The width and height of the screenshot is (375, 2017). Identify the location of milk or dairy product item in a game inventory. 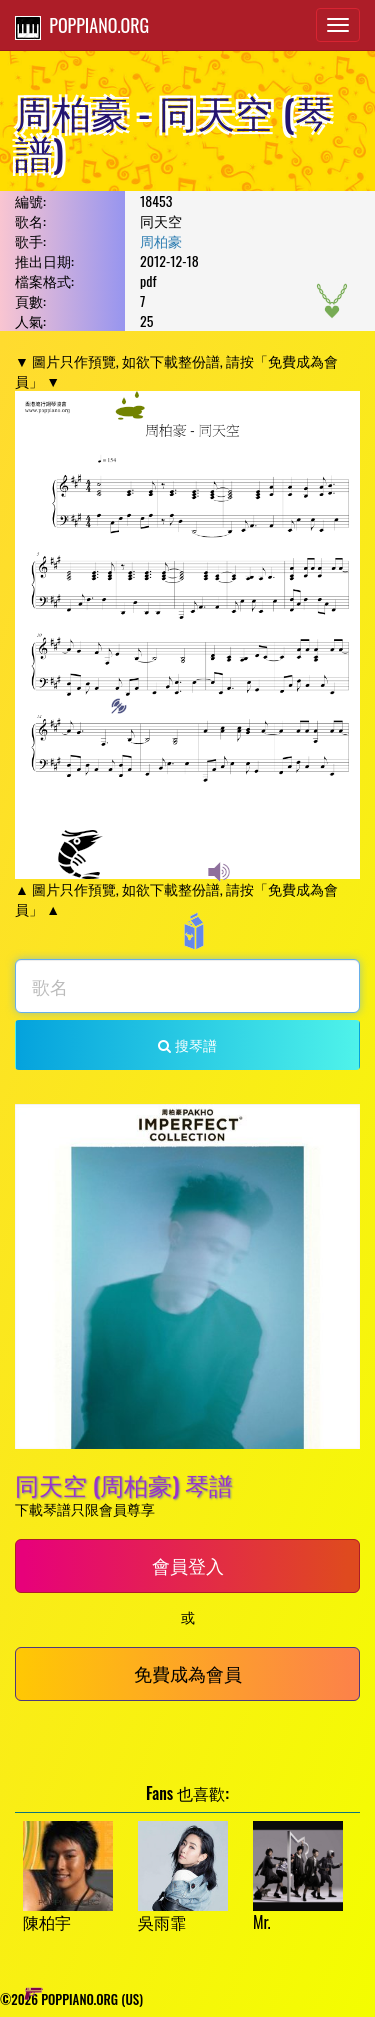
(194, 931).